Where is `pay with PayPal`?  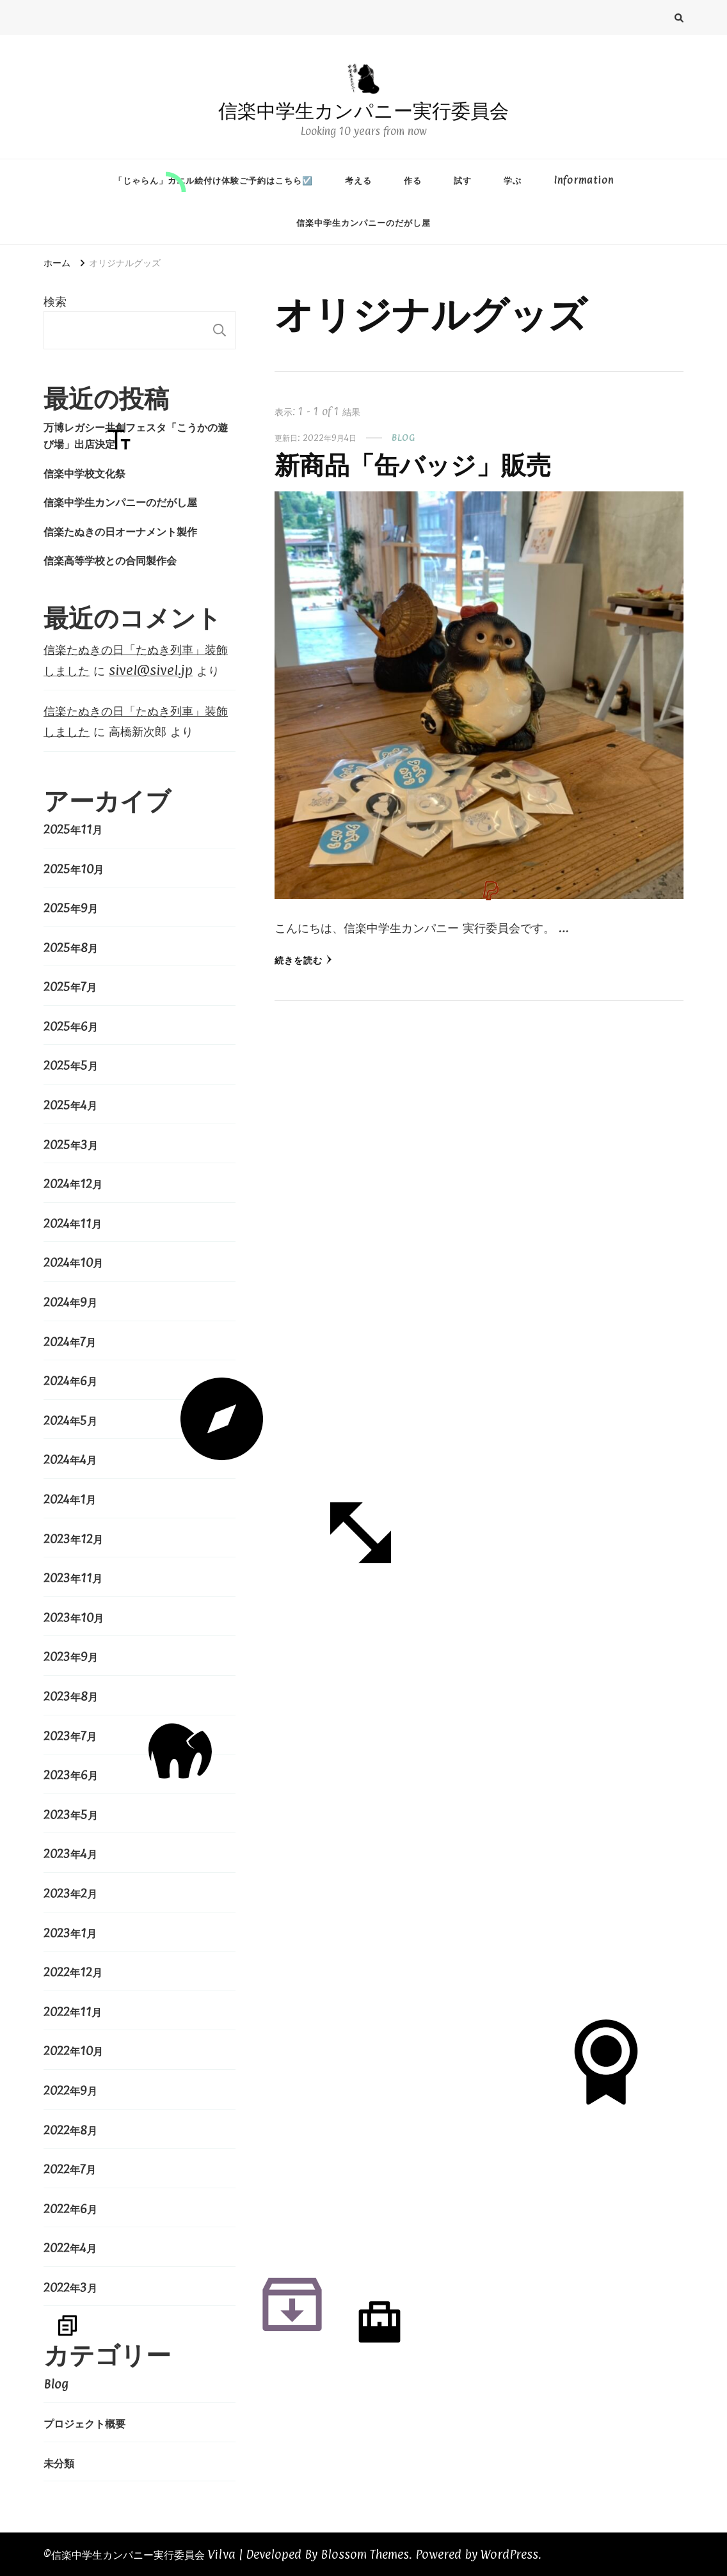 pay with PayPal is located at coordinates (491, 890).